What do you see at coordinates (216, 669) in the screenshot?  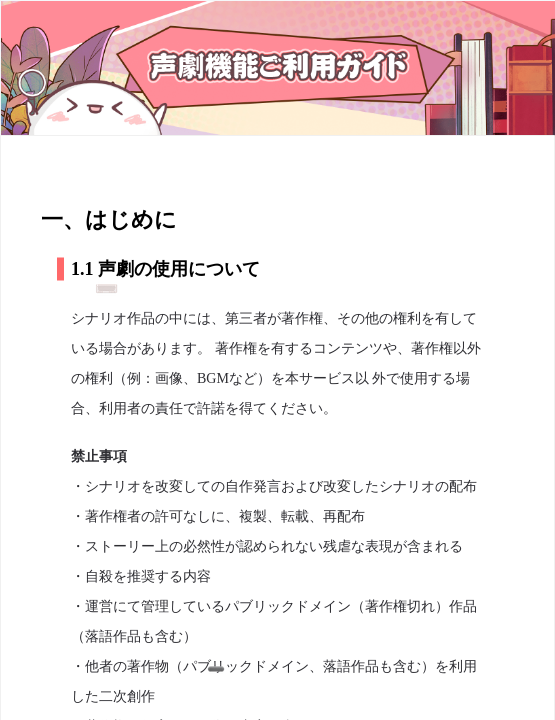 I see `connect to a bluetooth speaker` at bounding box center [216, 669].